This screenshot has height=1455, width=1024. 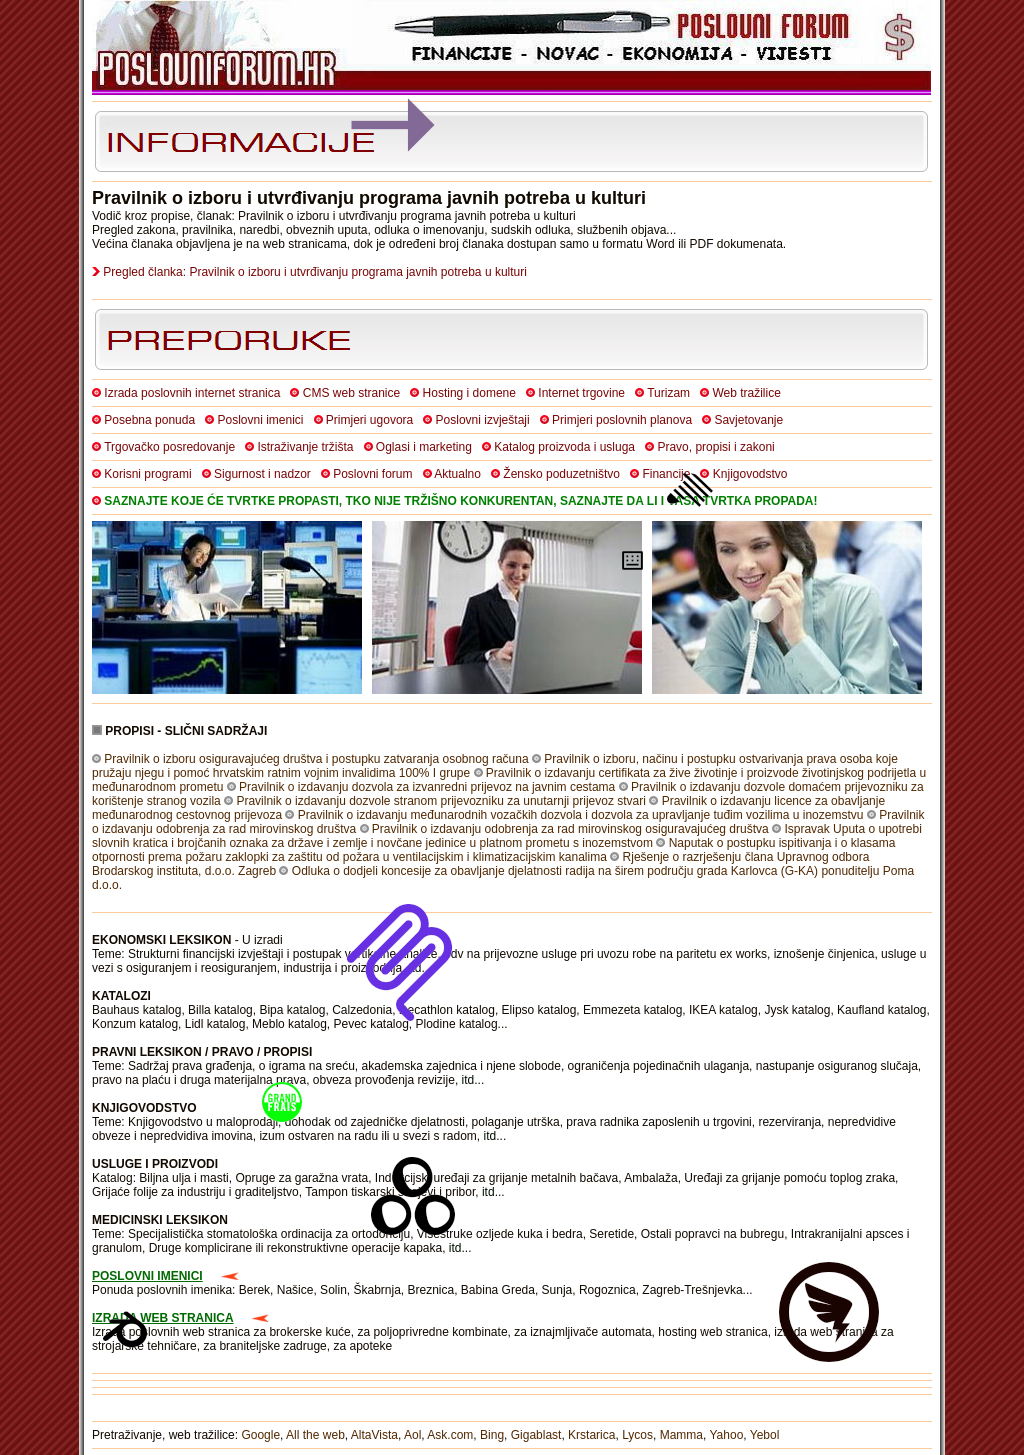 What do you see at coordinates (829, 1312) in the screenshot?
I see `open DingTalk app` at bounding box center [829, 1312].